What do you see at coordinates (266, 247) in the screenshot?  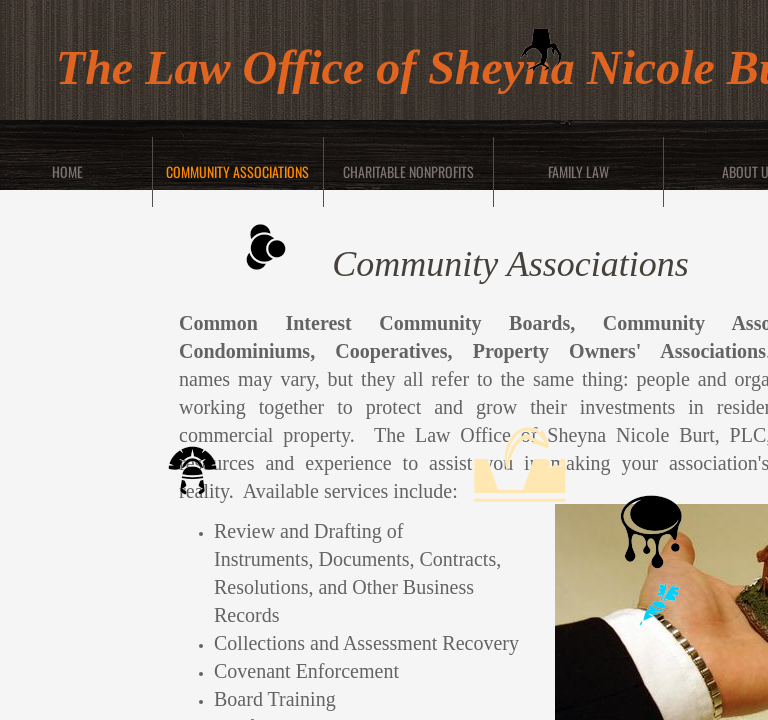 I see `view molecular or chemical information` at bounding box center [266, 247].